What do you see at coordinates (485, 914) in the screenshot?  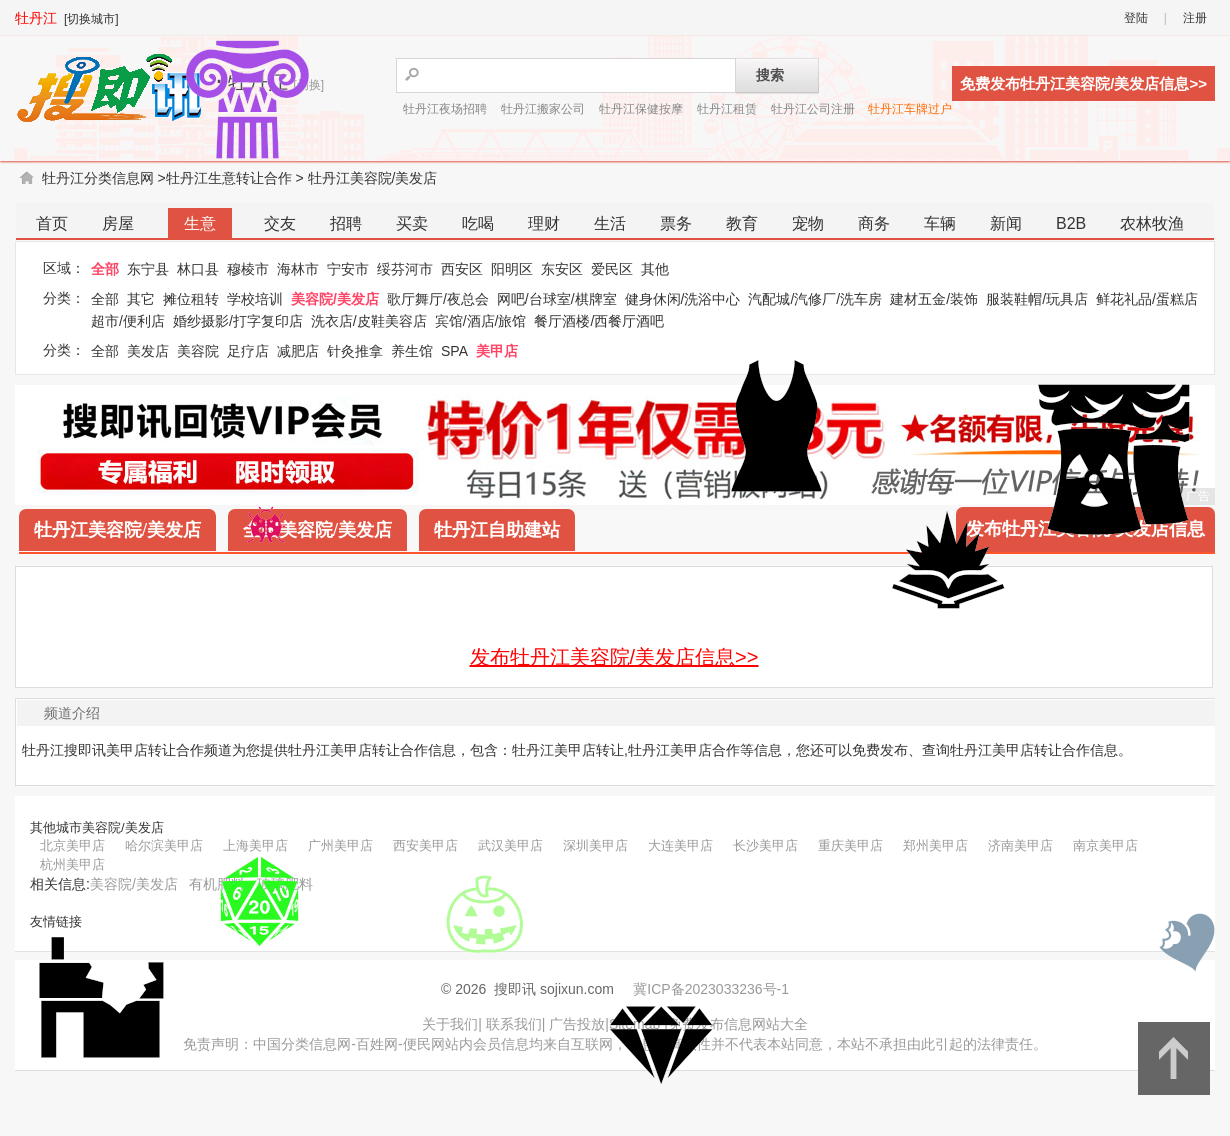 I see `access halloween-themed content or events` at bounding box center [485, 914].